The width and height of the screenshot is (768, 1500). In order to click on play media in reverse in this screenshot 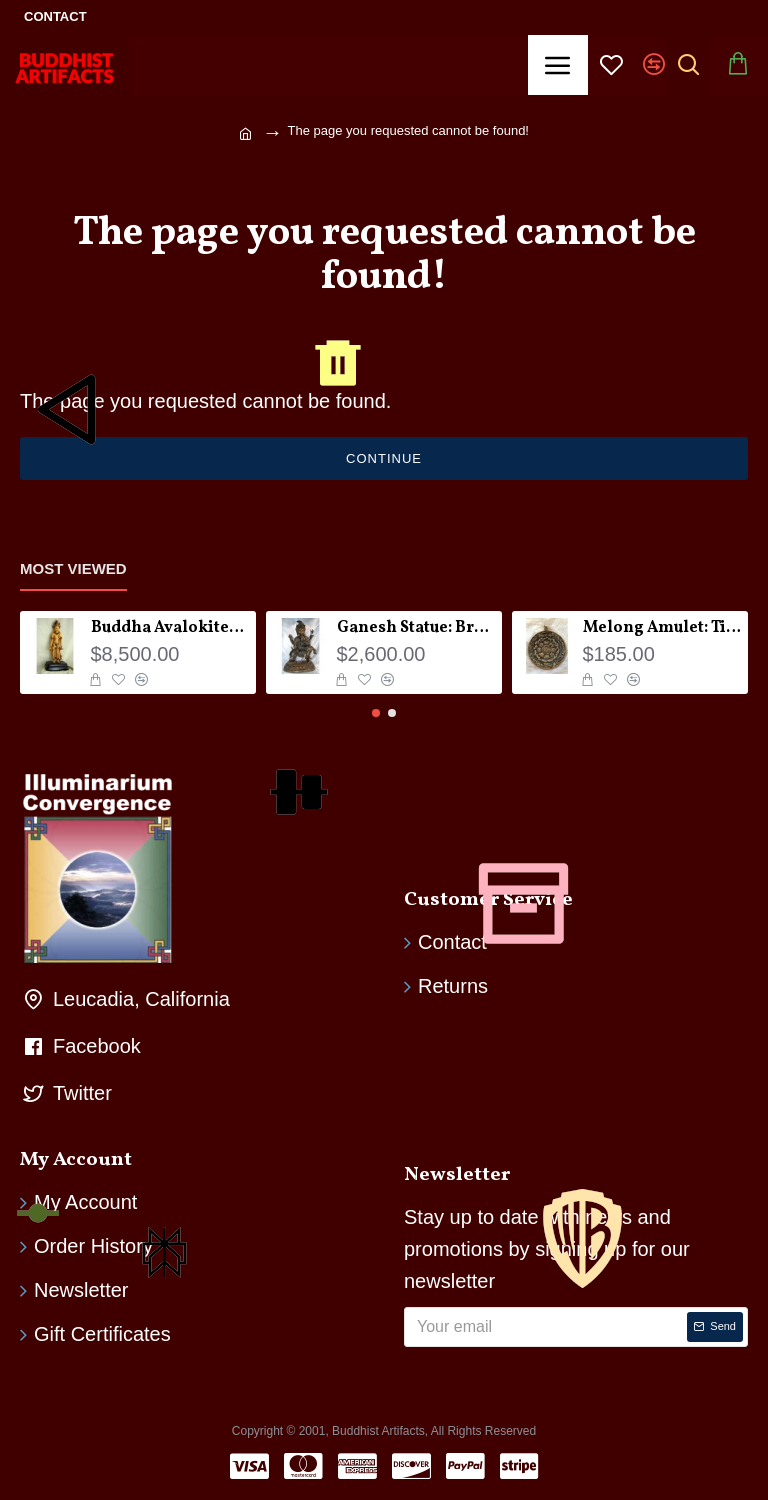, I will do `click(72, 409)`.